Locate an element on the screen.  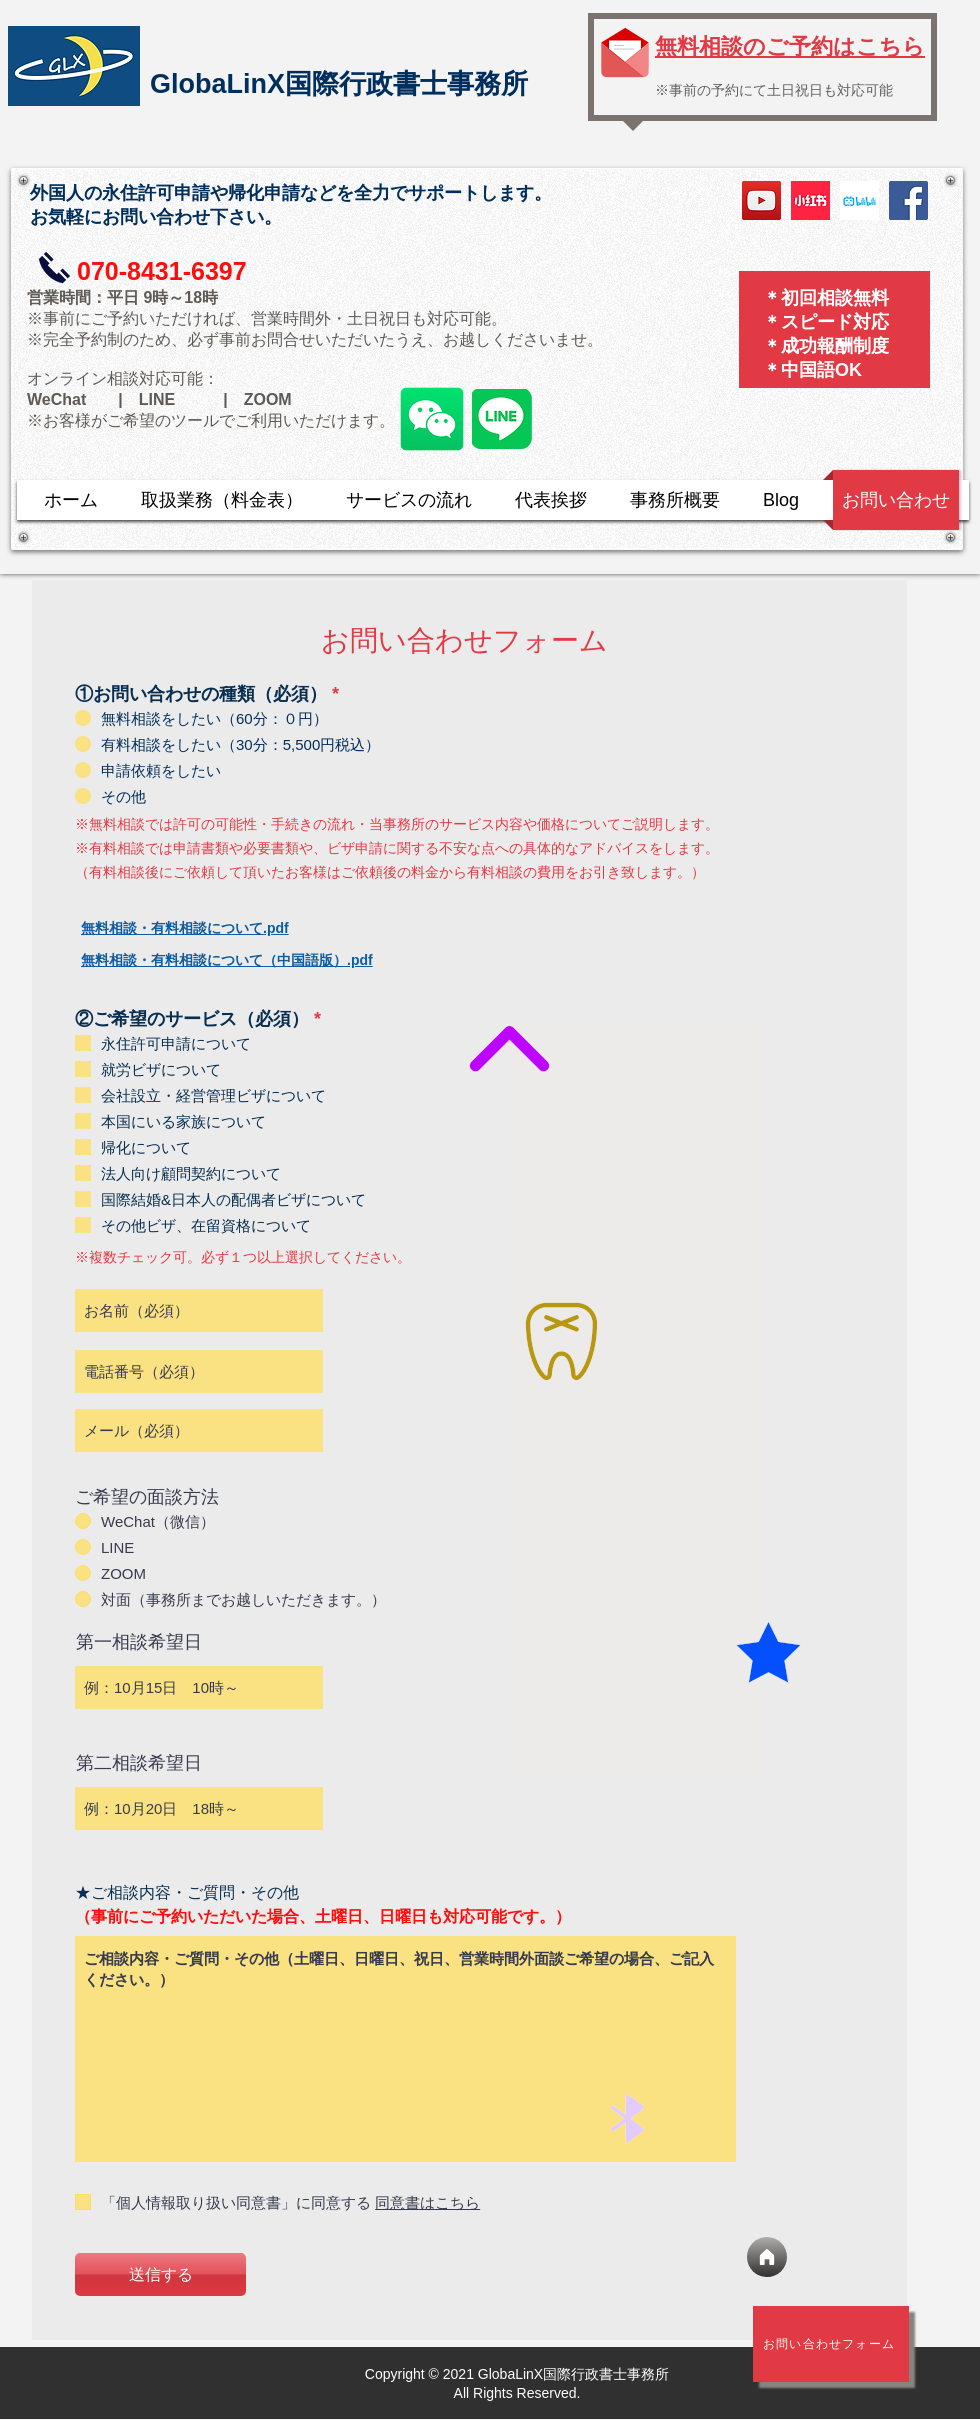
access dental health information is located at coordinates (561, 1341).